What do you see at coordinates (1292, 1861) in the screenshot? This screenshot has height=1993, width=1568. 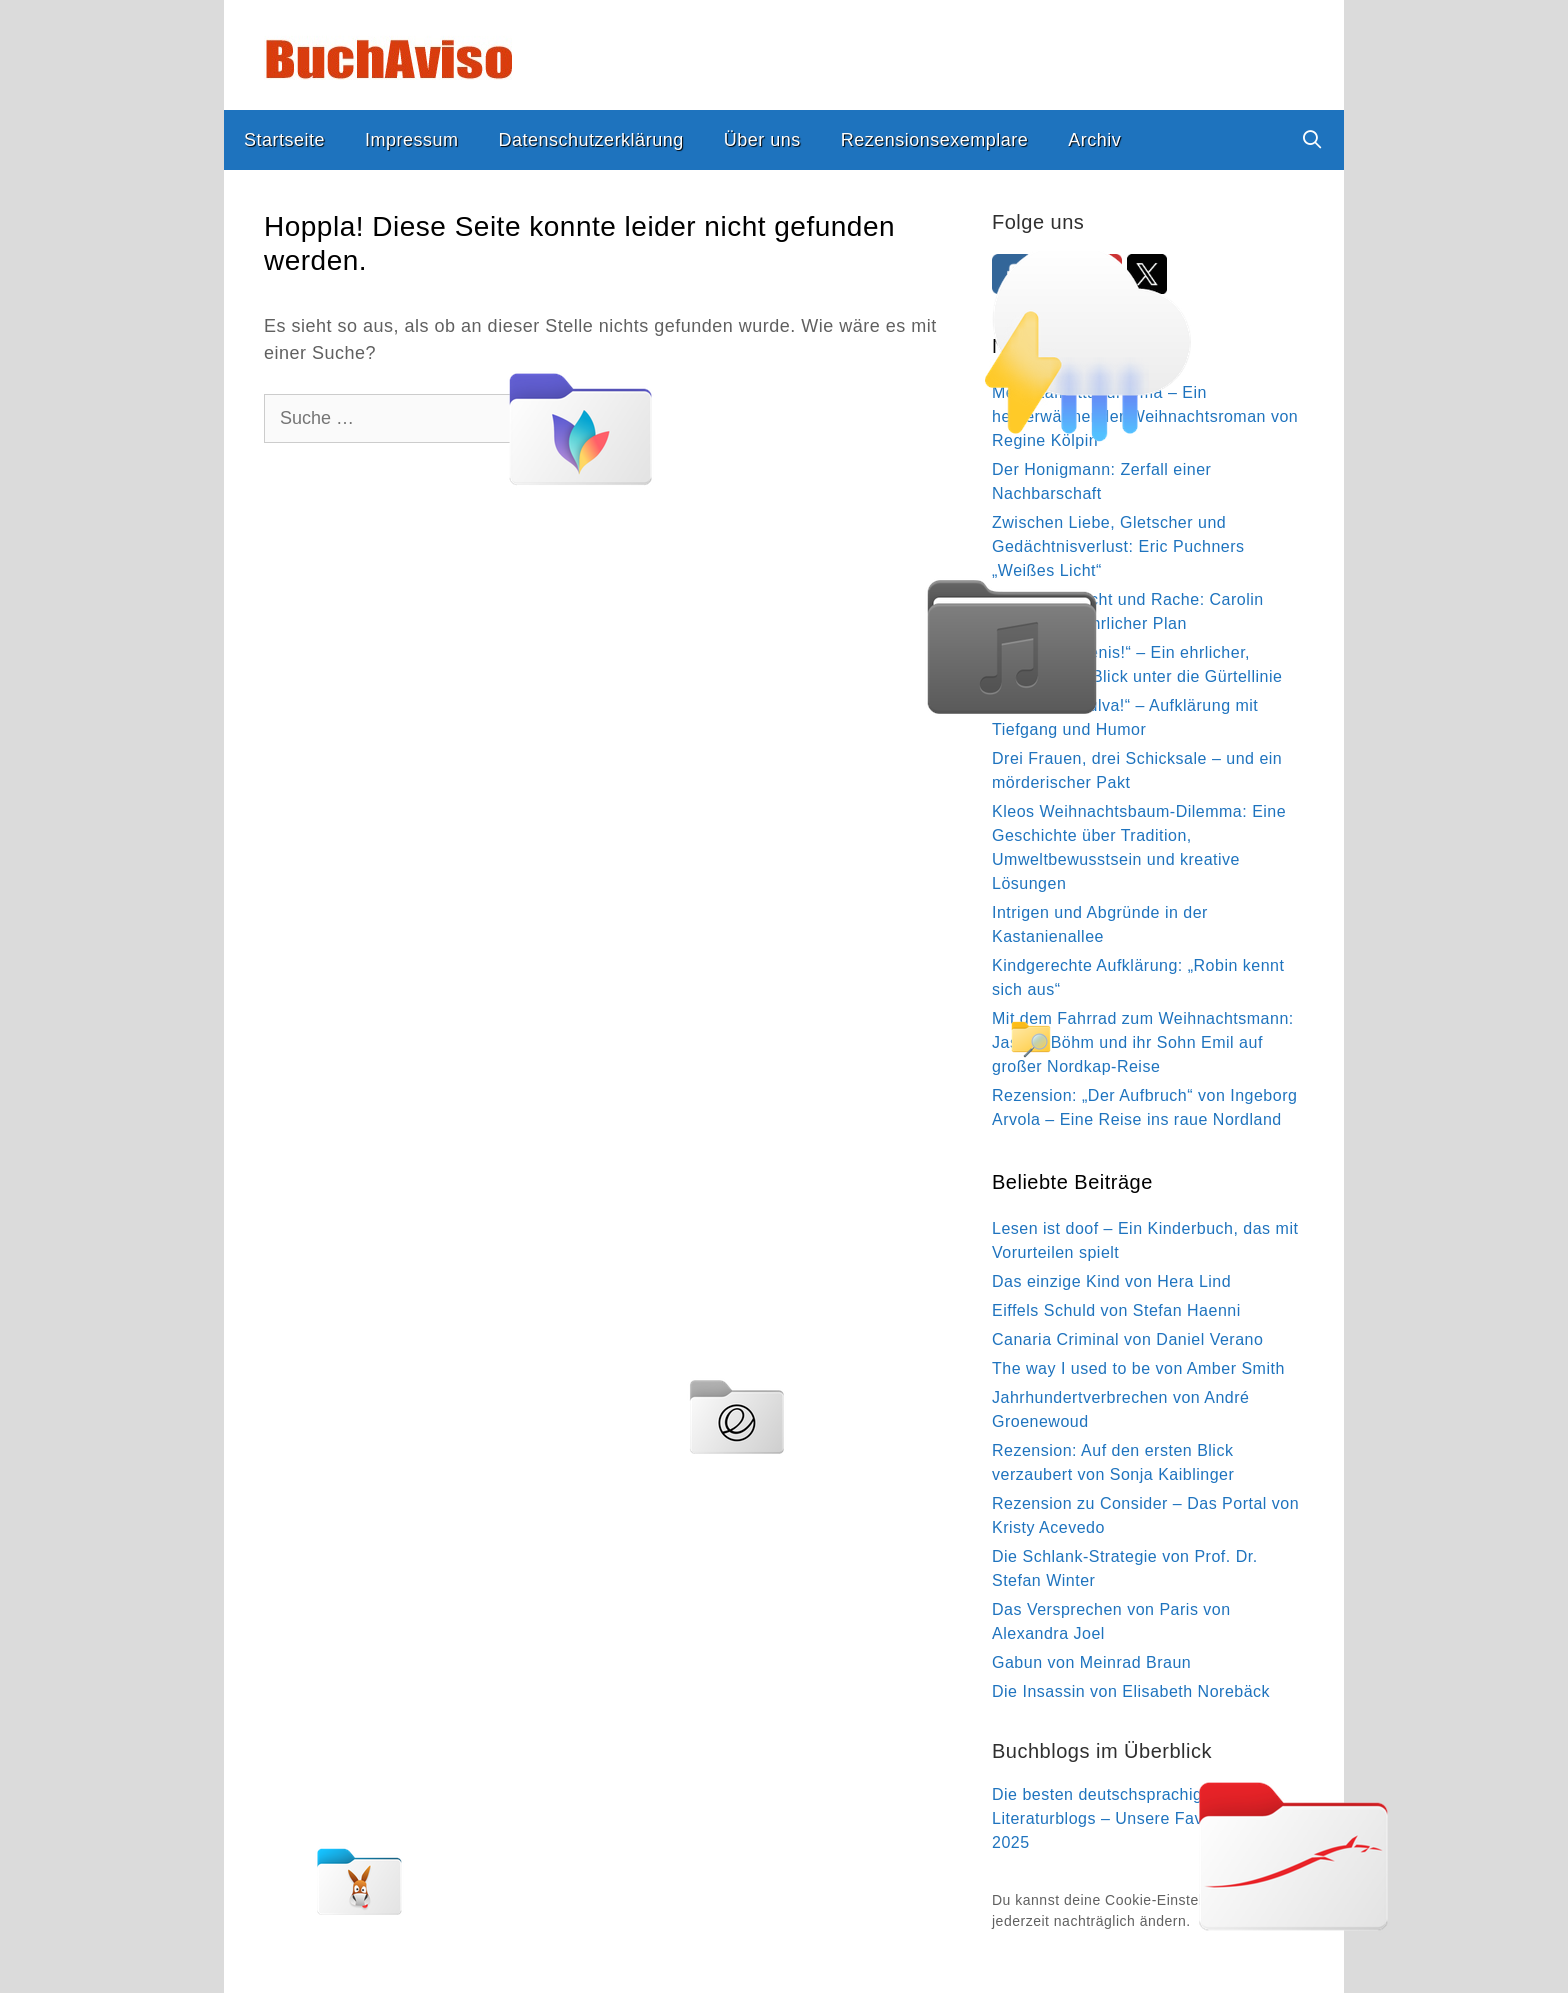 I see `open bitdefender security folder` at bounding box center [1292, 1861].